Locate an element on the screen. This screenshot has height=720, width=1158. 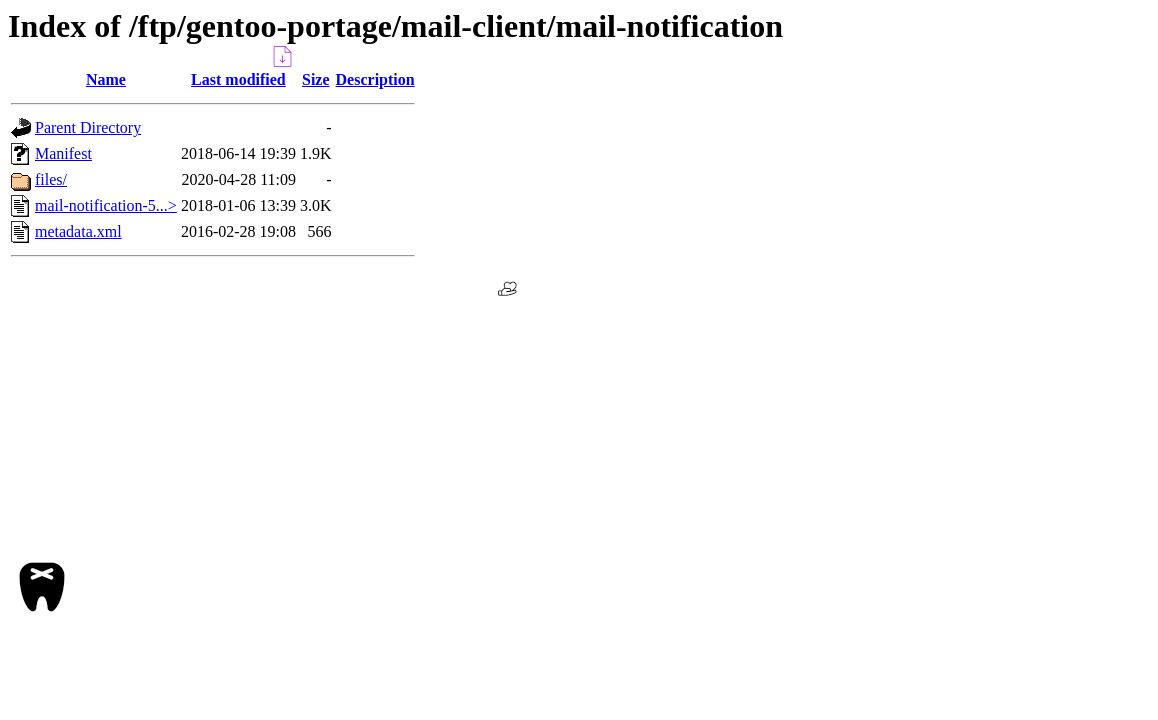
donate or make a charitable contribution is located at coordinates (508, 289).